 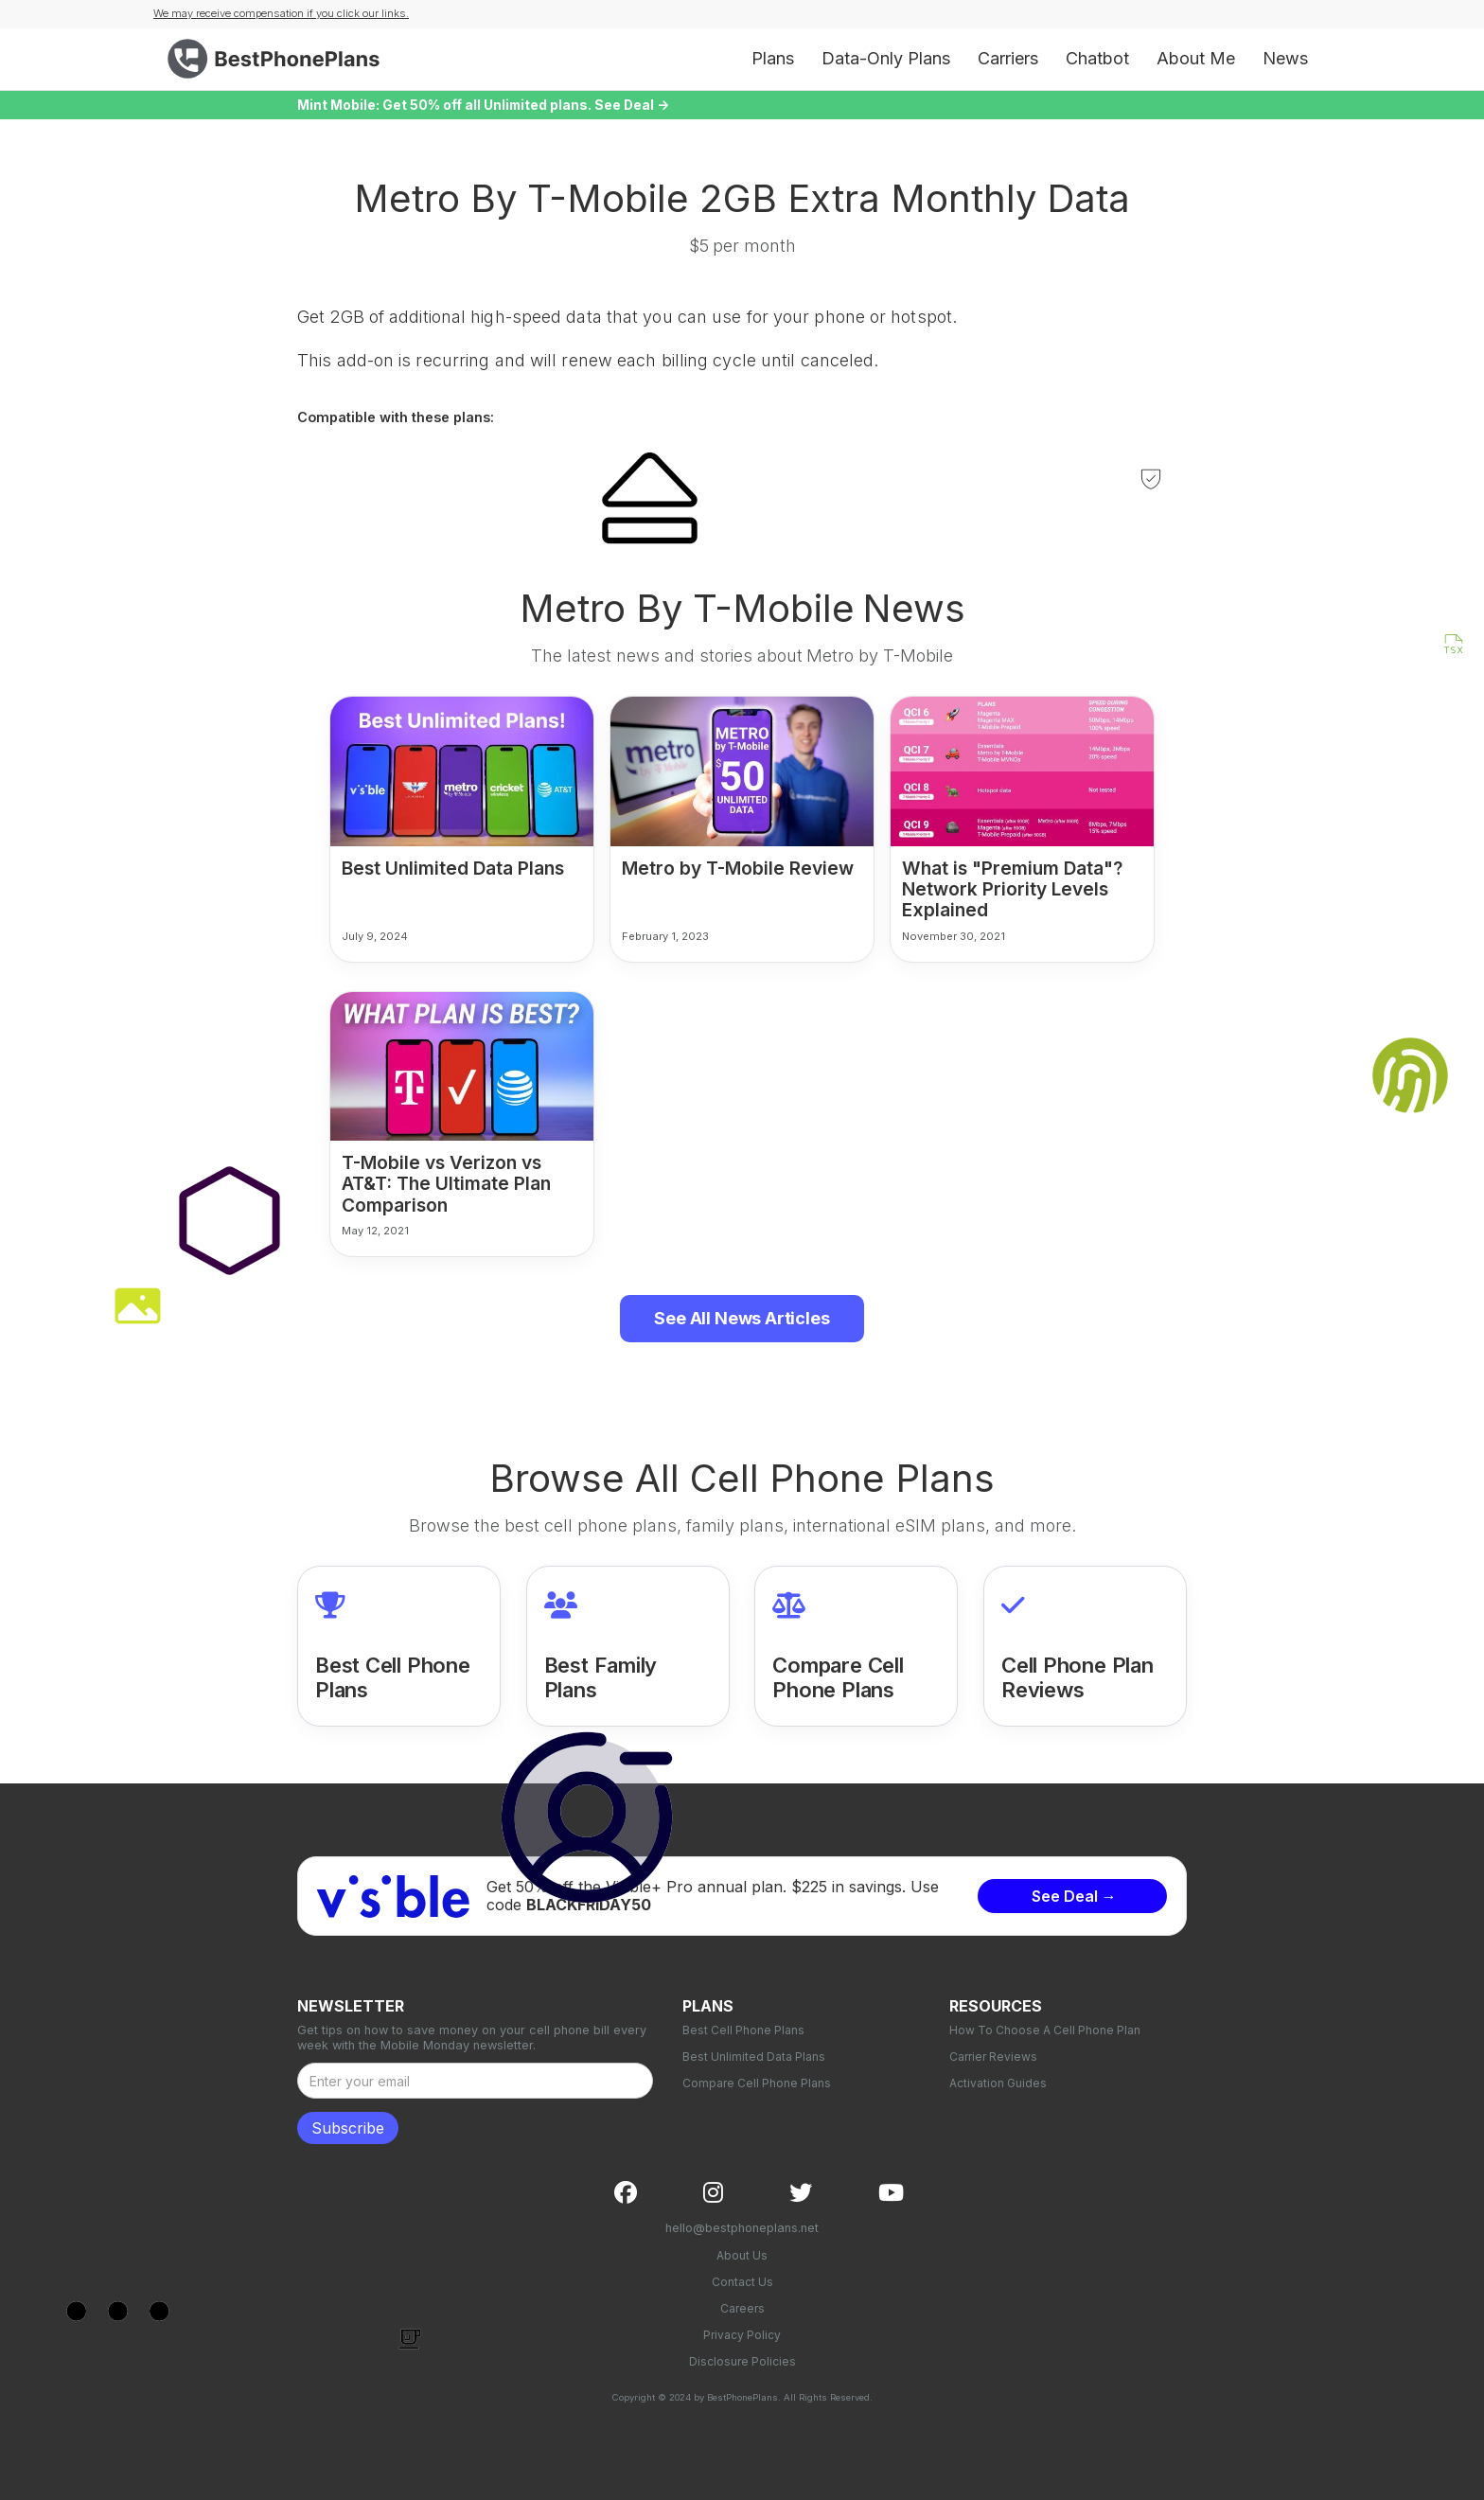 I want to click on open a typescript react component file, so click(x=1454, y=645).